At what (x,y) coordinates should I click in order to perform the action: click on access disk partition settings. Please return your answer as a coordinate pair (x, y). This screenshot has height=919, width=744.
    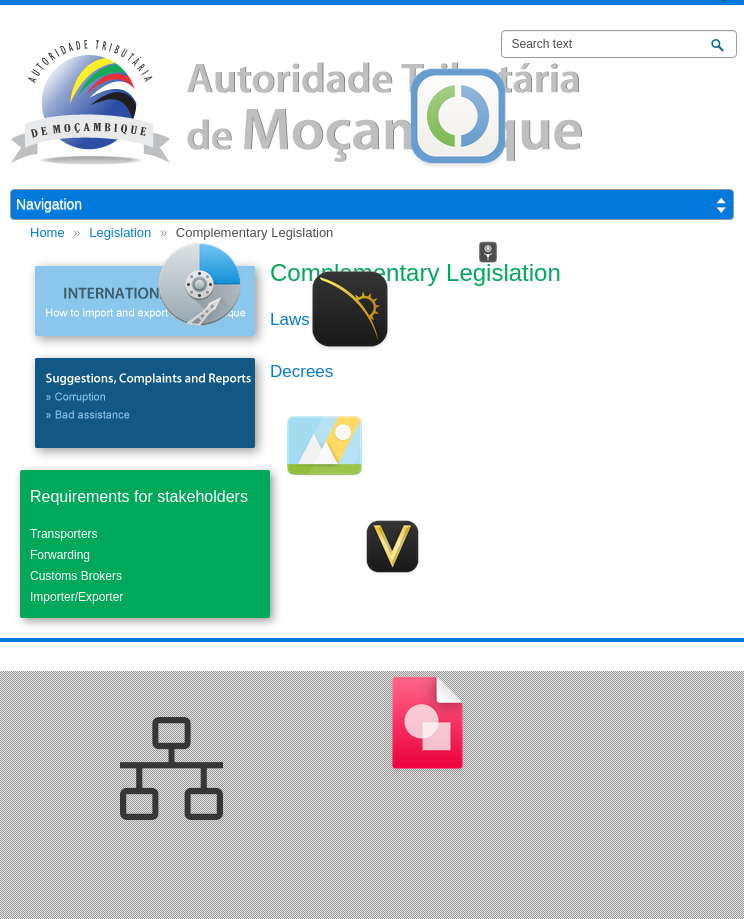
    Looking at the image, I should click on (199, 284).